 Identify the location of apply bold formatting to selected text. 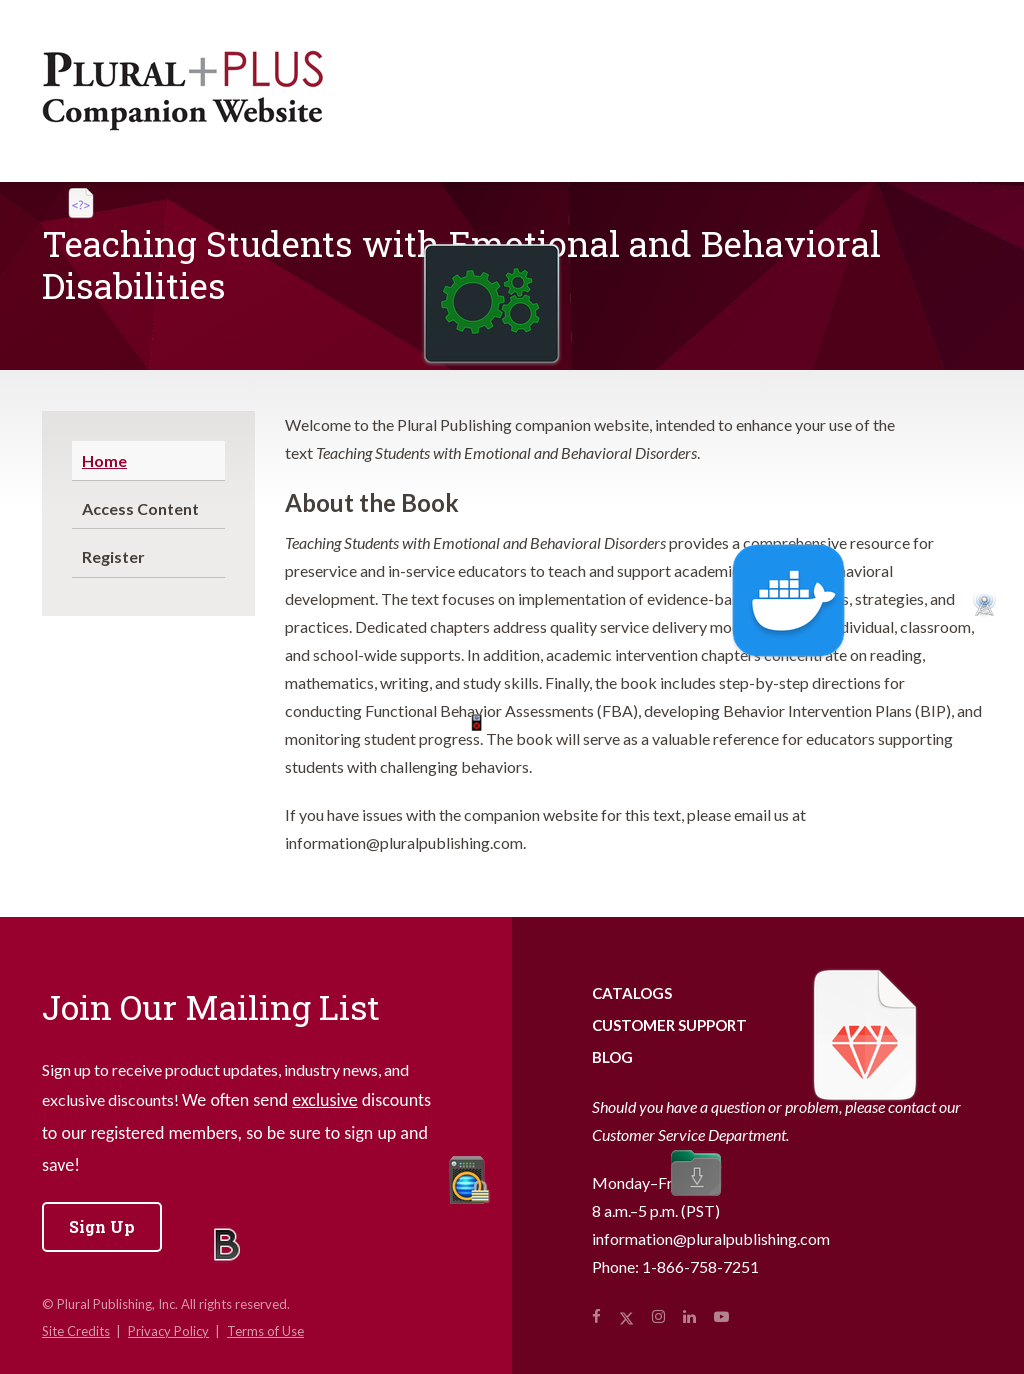
(226, 1244).